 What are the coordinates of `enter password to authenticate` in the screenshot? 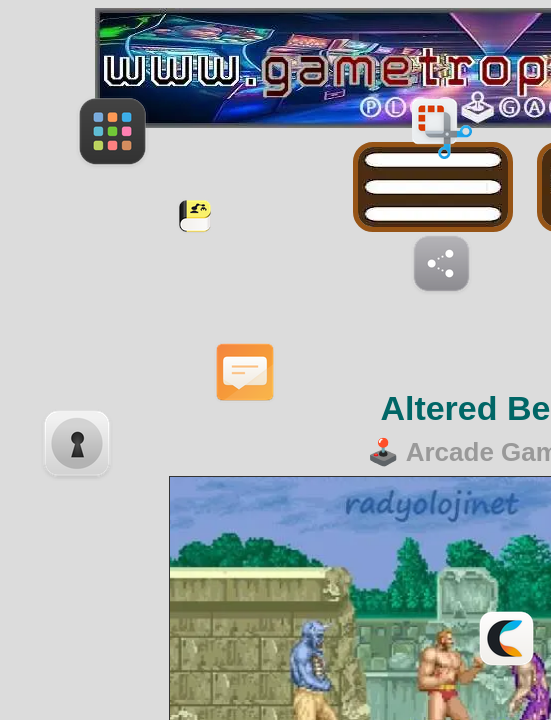 It's located at (77, 445).